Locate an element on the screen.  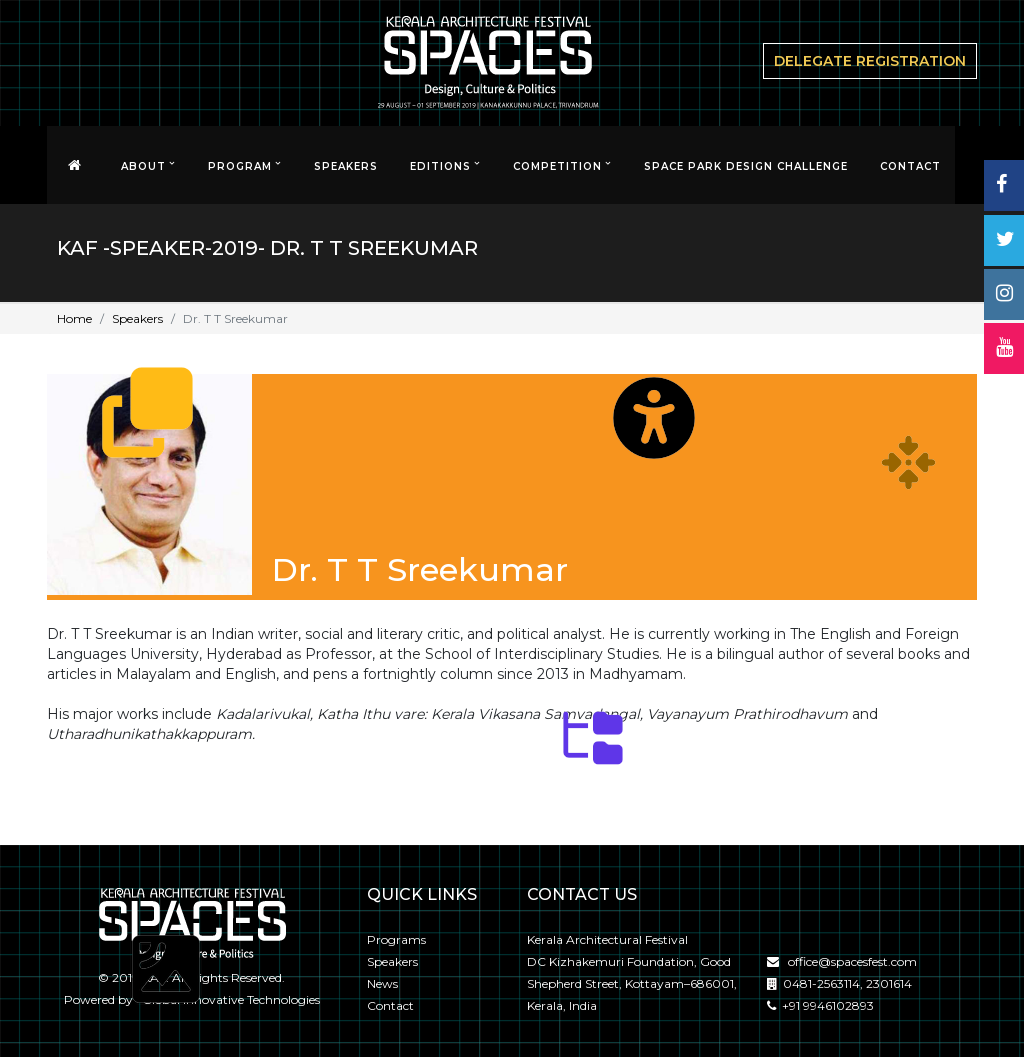
access accessibility settings is located at coordinates (654, 418).